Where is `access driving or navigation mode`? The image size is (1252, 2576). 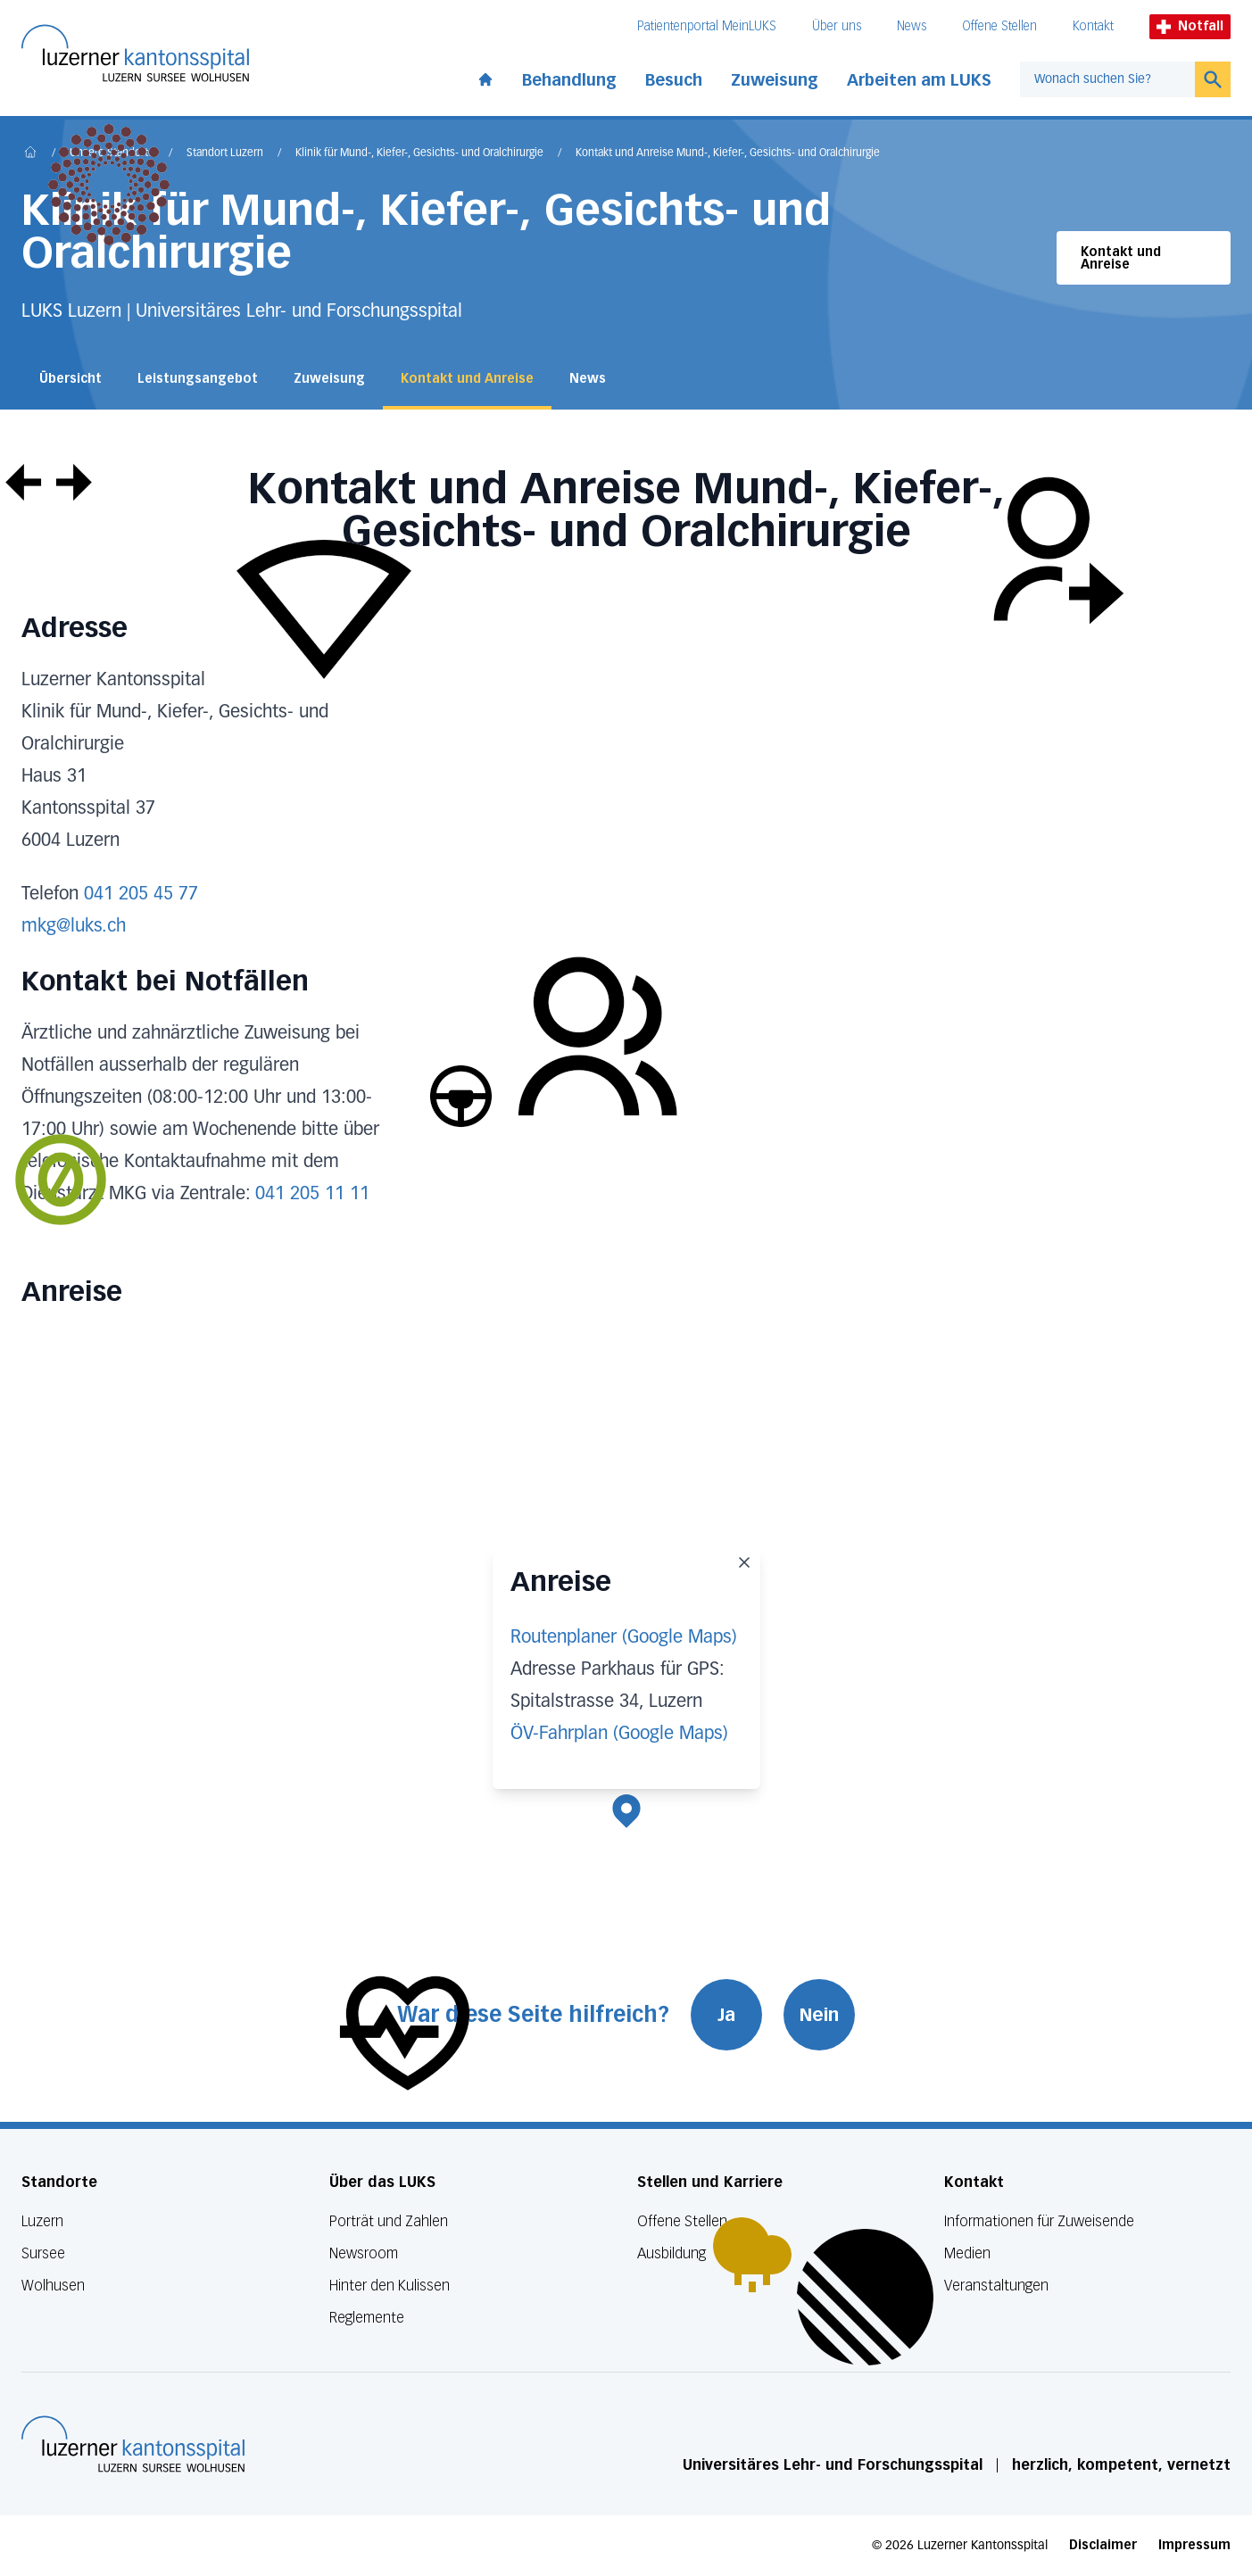
access driving or navigation mode is located at coordinates (460, 1096).